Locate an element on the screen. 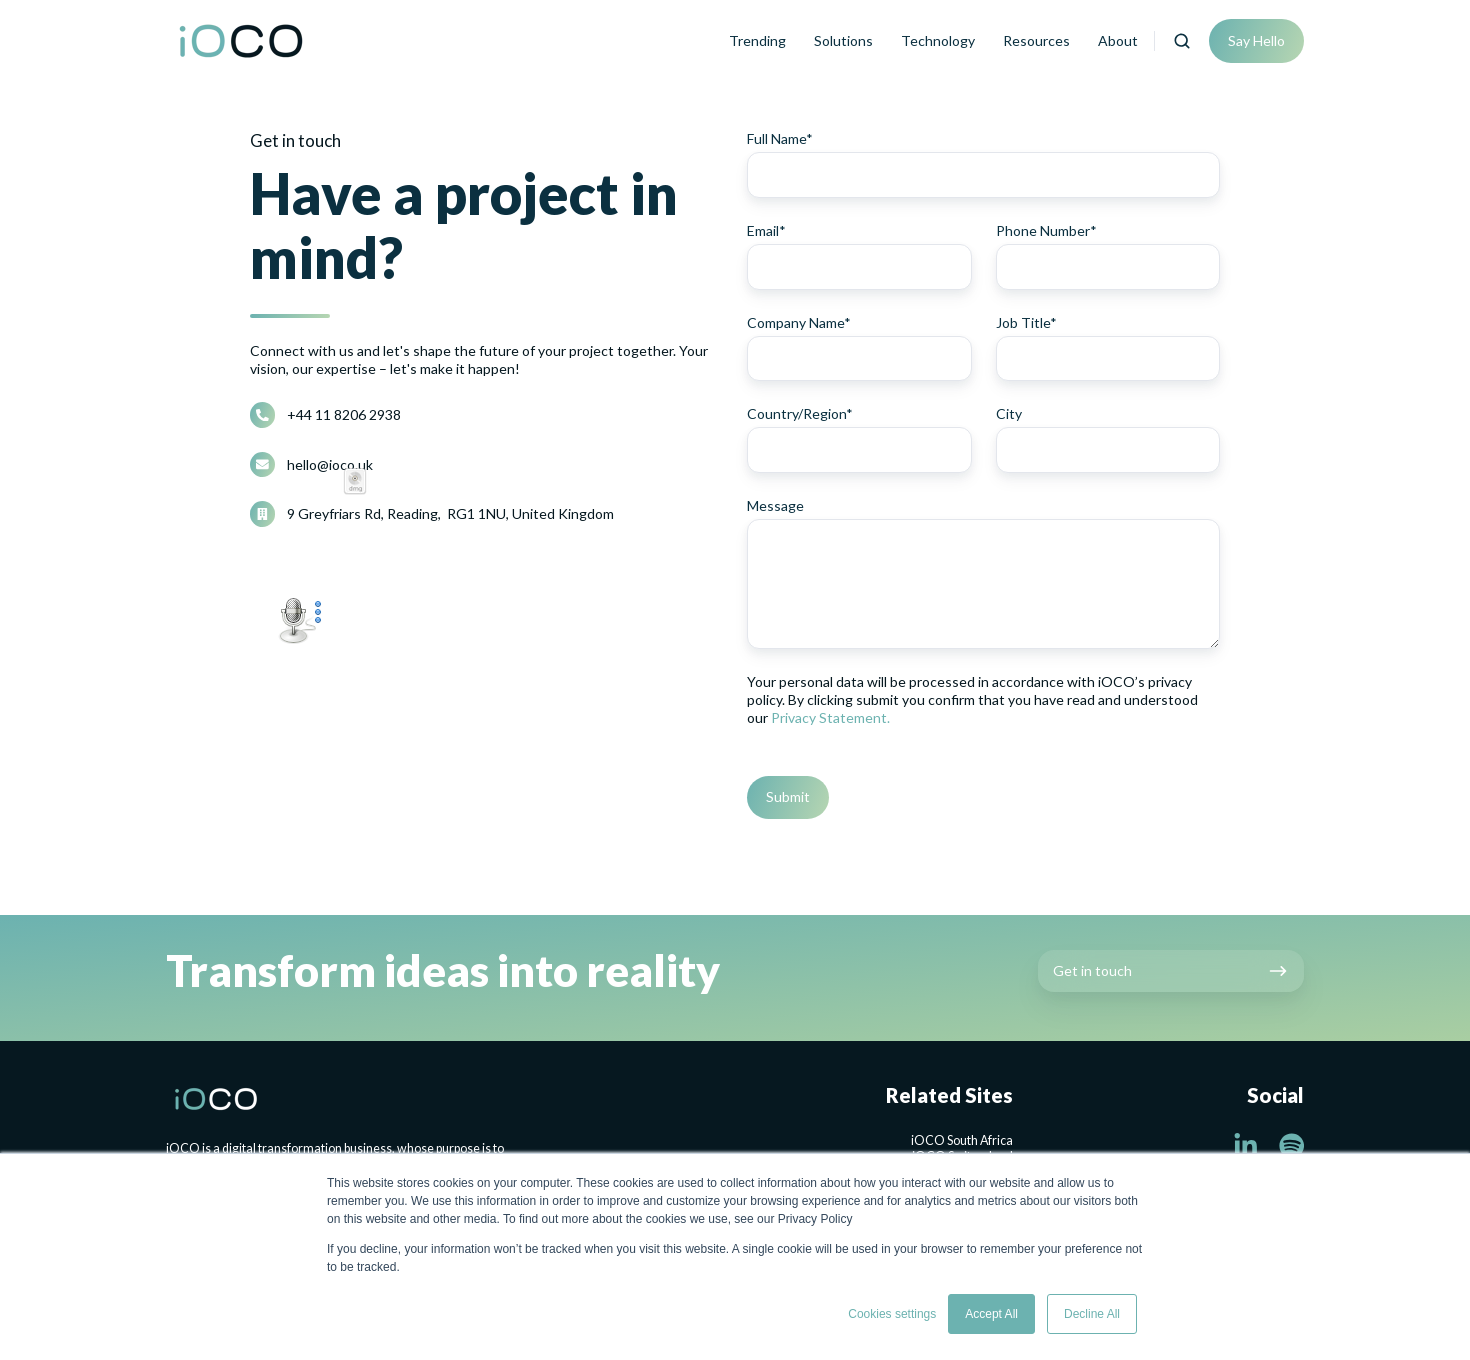 The height and width of the screenshot is (1360, 1470). microphone input level is high is located at coordinates (301, 621).